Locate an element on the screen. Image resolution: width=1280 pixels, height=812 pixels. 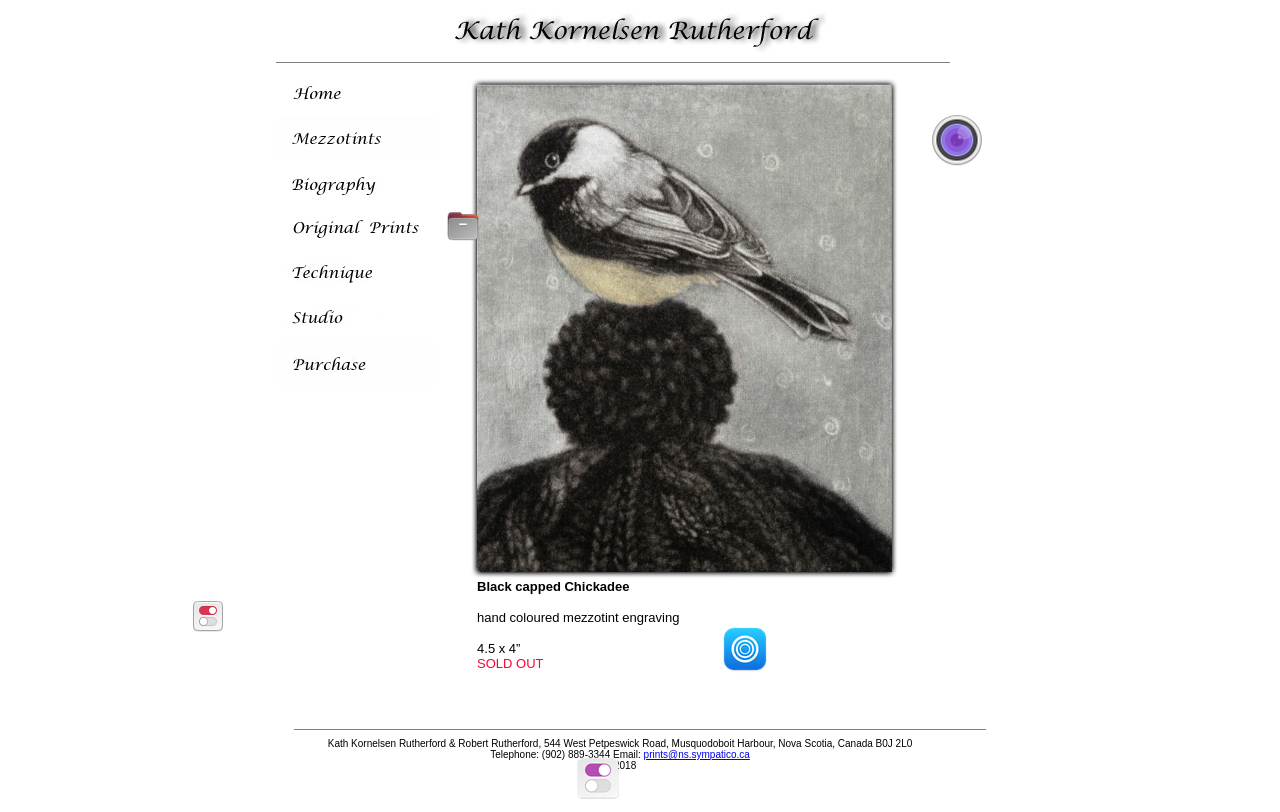
open the files application is located at coordinates (463, 226).